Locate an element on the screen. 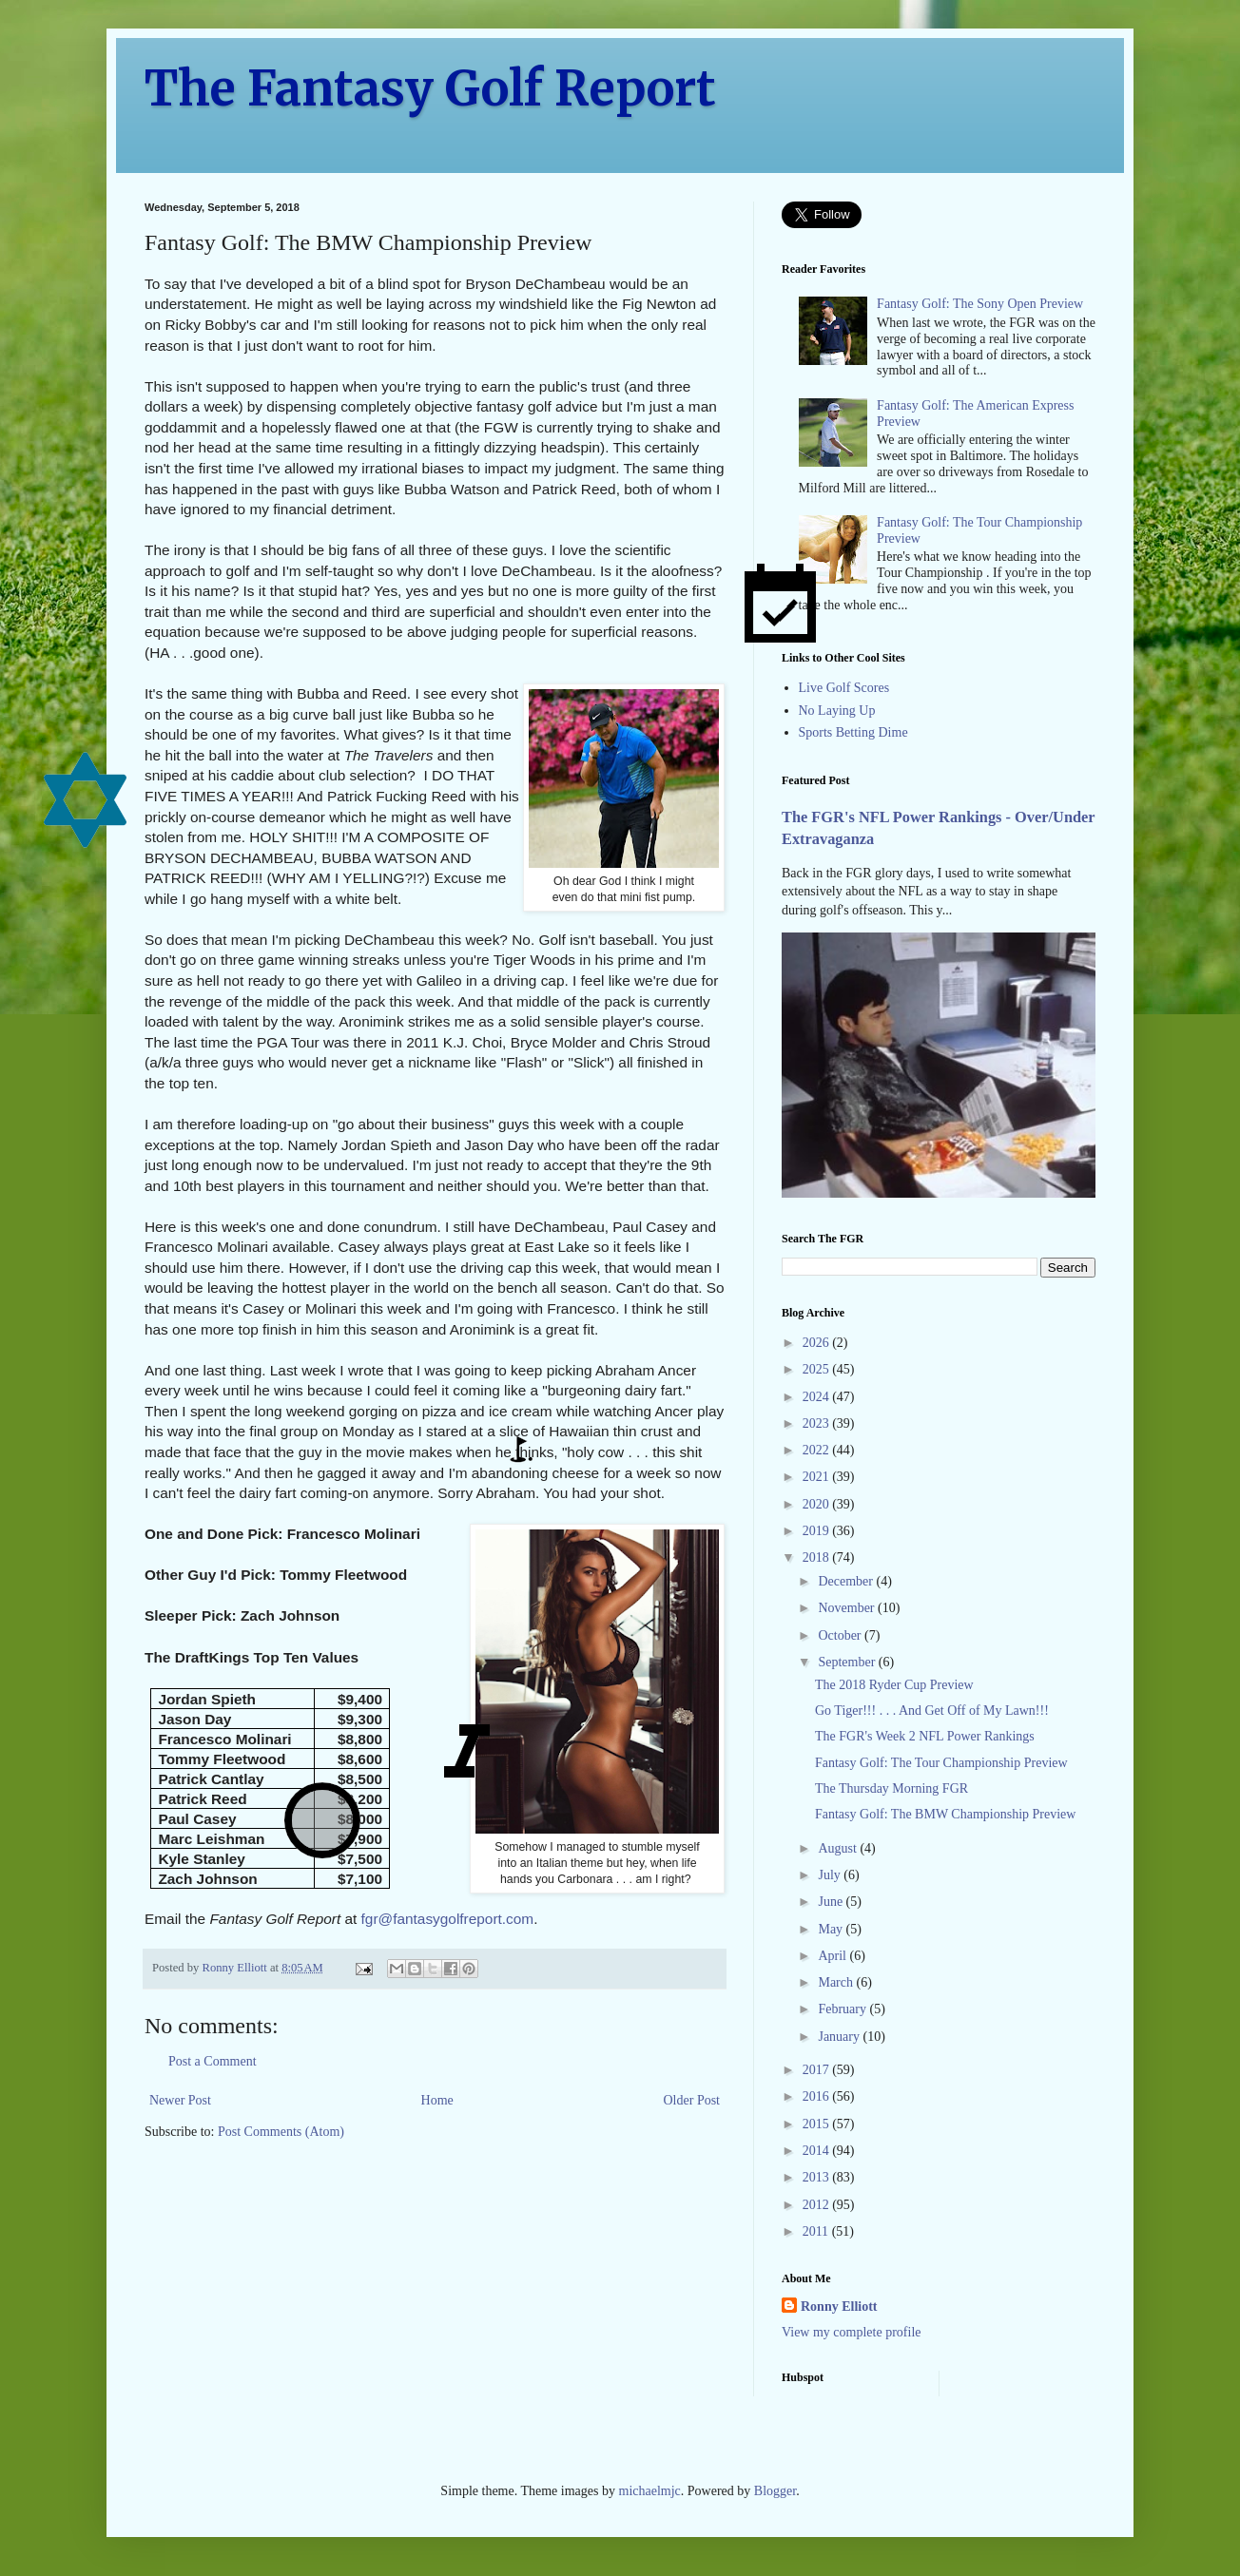  event confirmed or available is located at coordinates (780, 606).